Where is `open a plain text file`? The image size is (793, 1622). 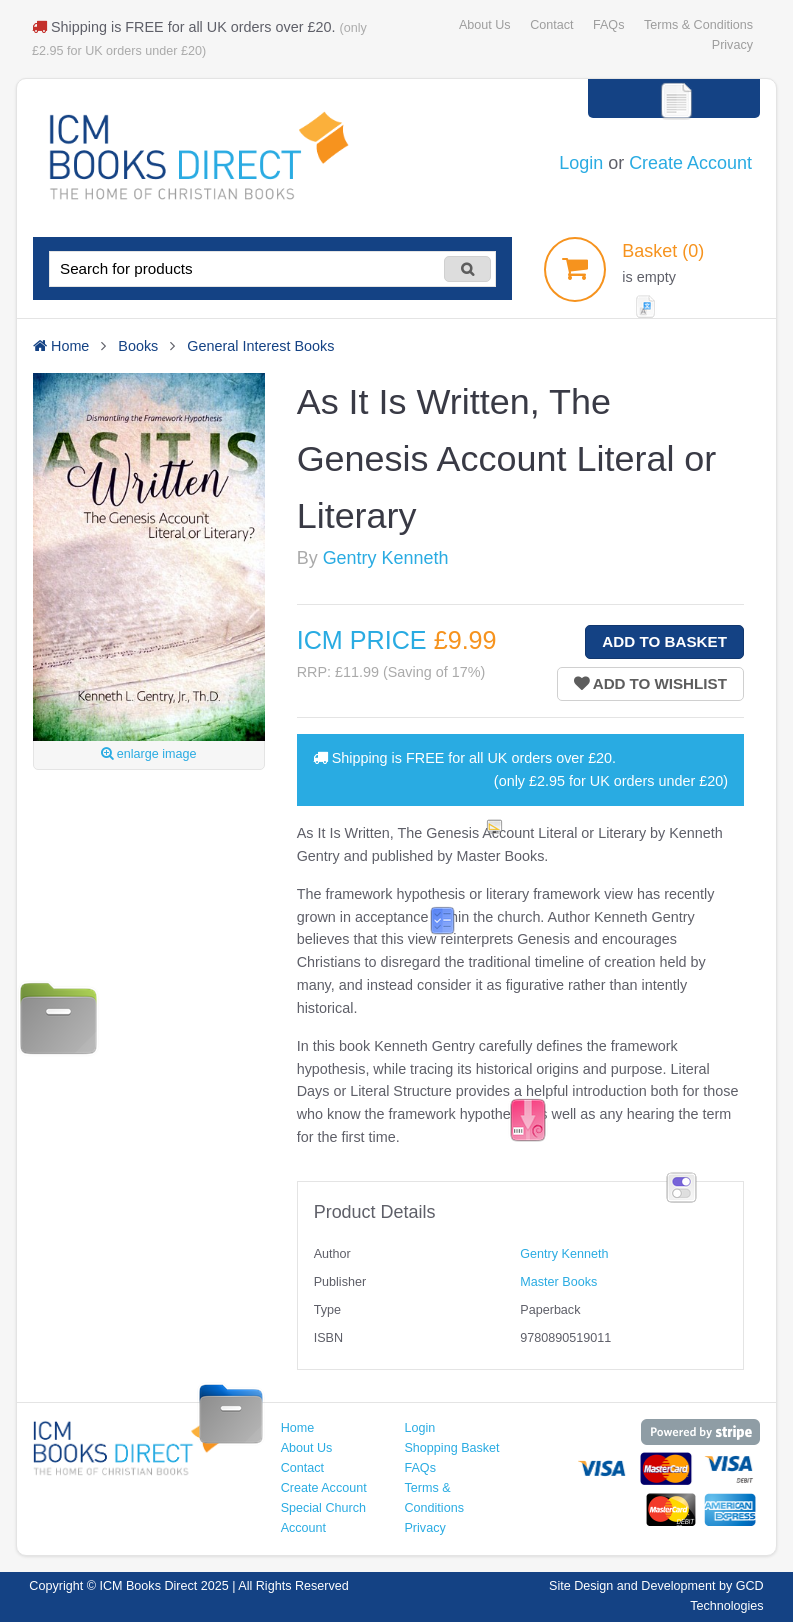 open a plain text file is located at coordinates (676, 100).